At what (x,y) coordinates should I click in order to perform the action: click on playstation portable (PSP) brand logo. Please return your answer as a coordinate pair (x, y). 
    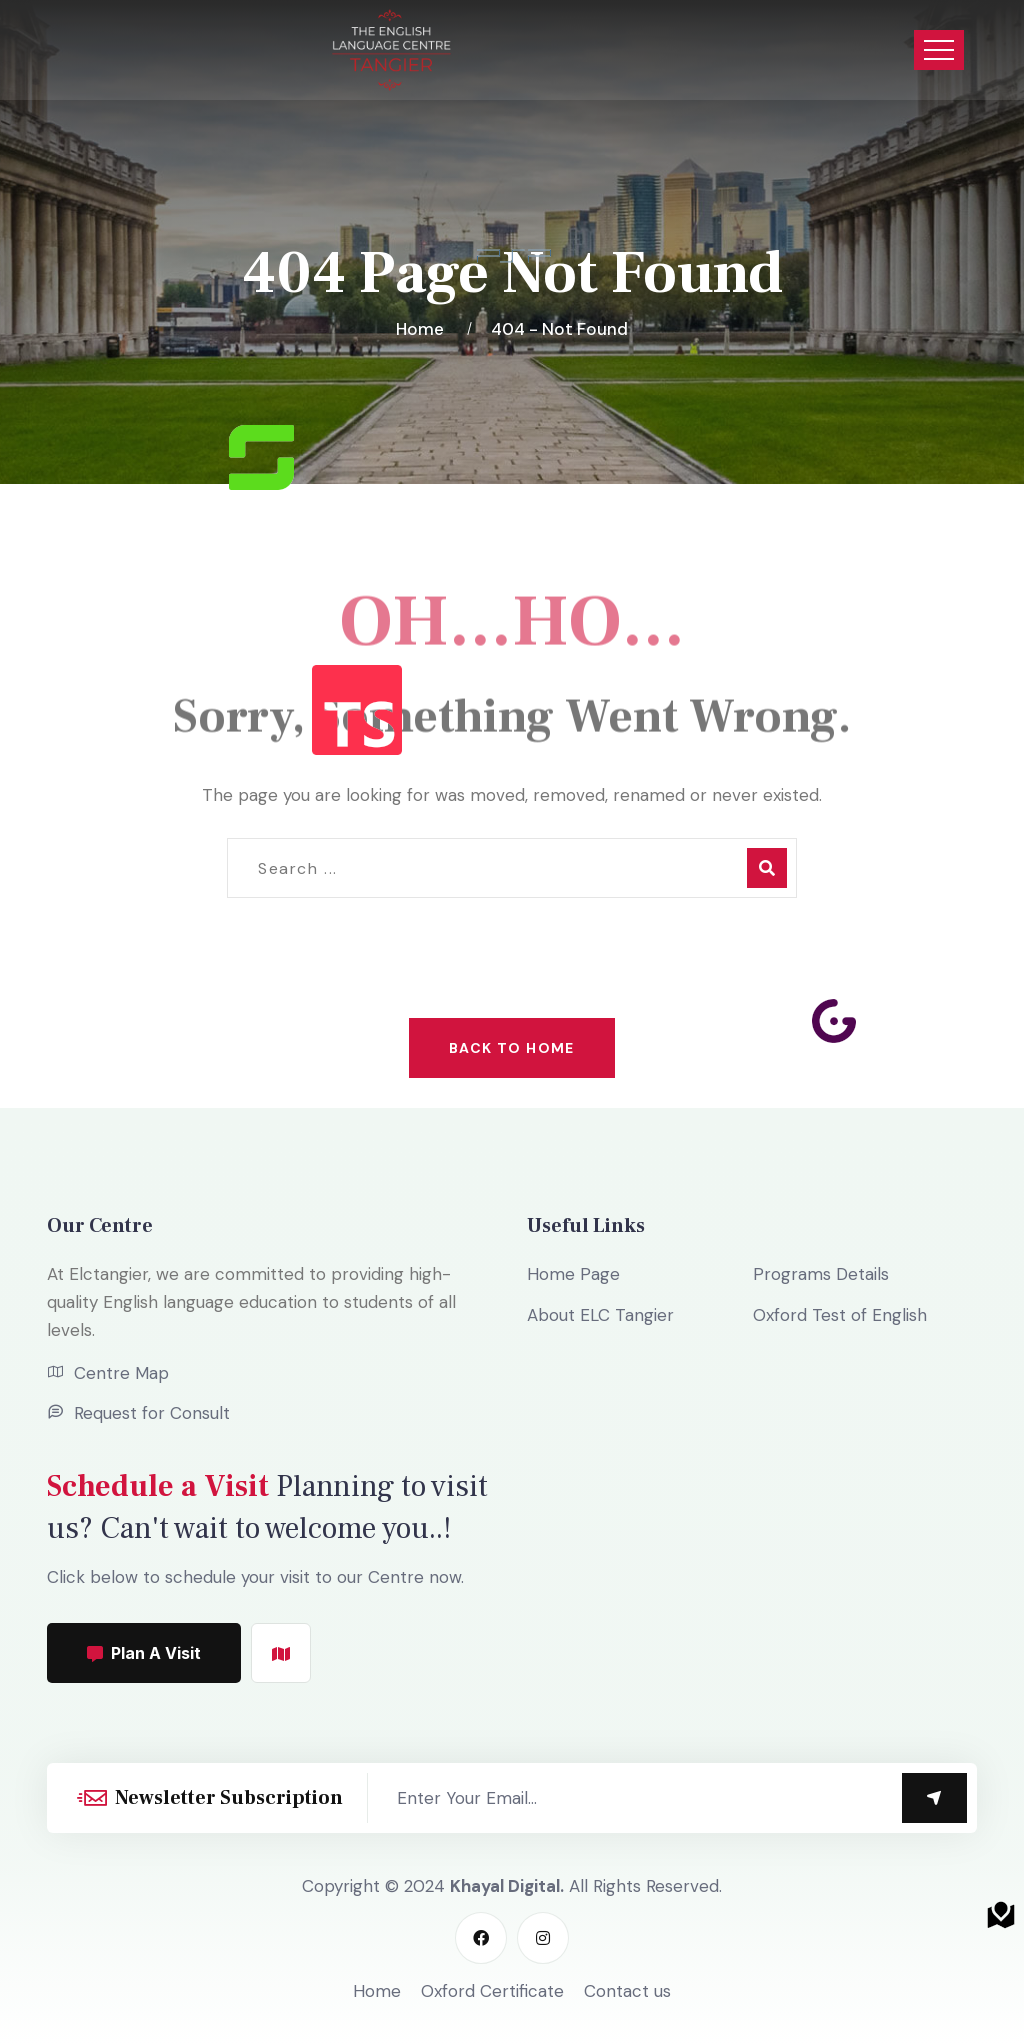
    Looking at the image, I should click on (514, 256).